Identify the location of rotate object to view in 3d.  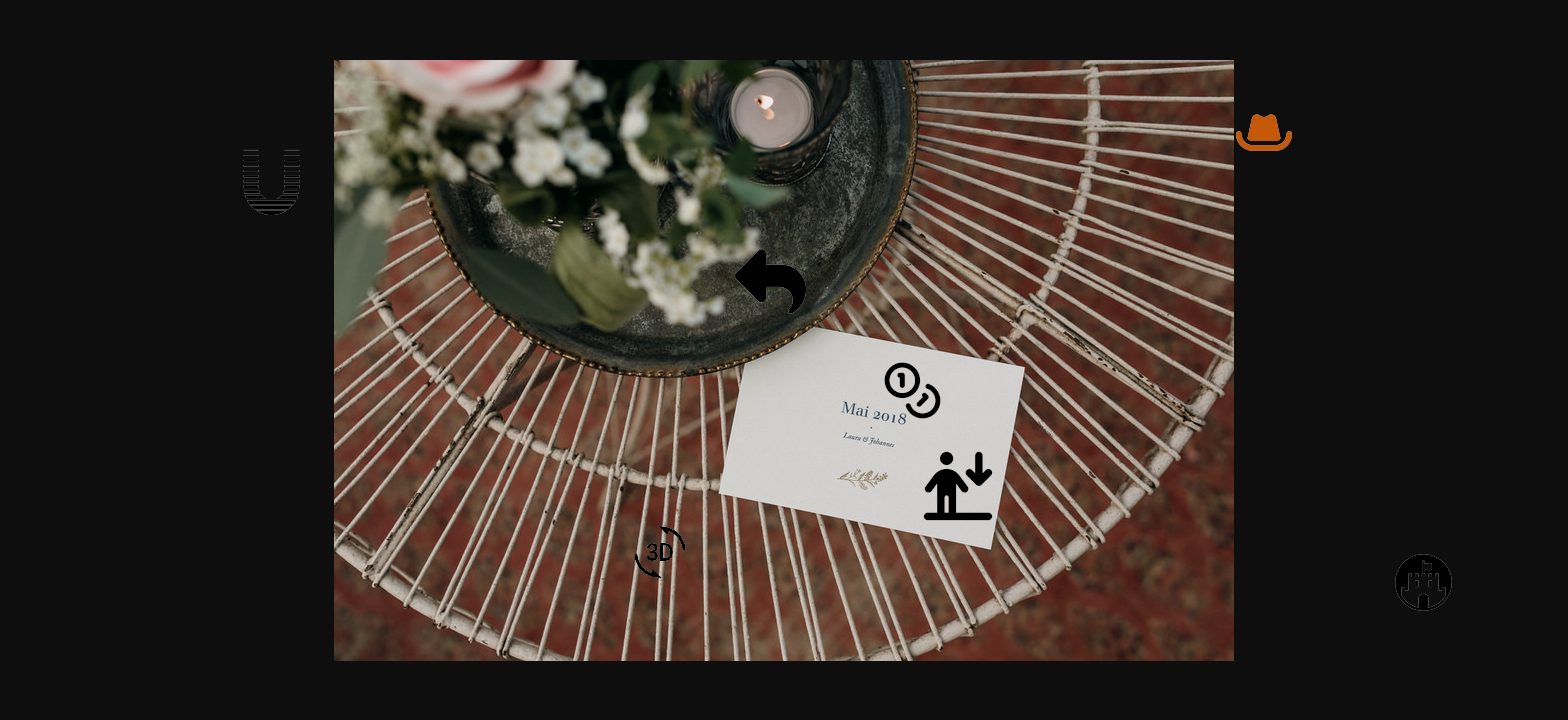
(660, 552).